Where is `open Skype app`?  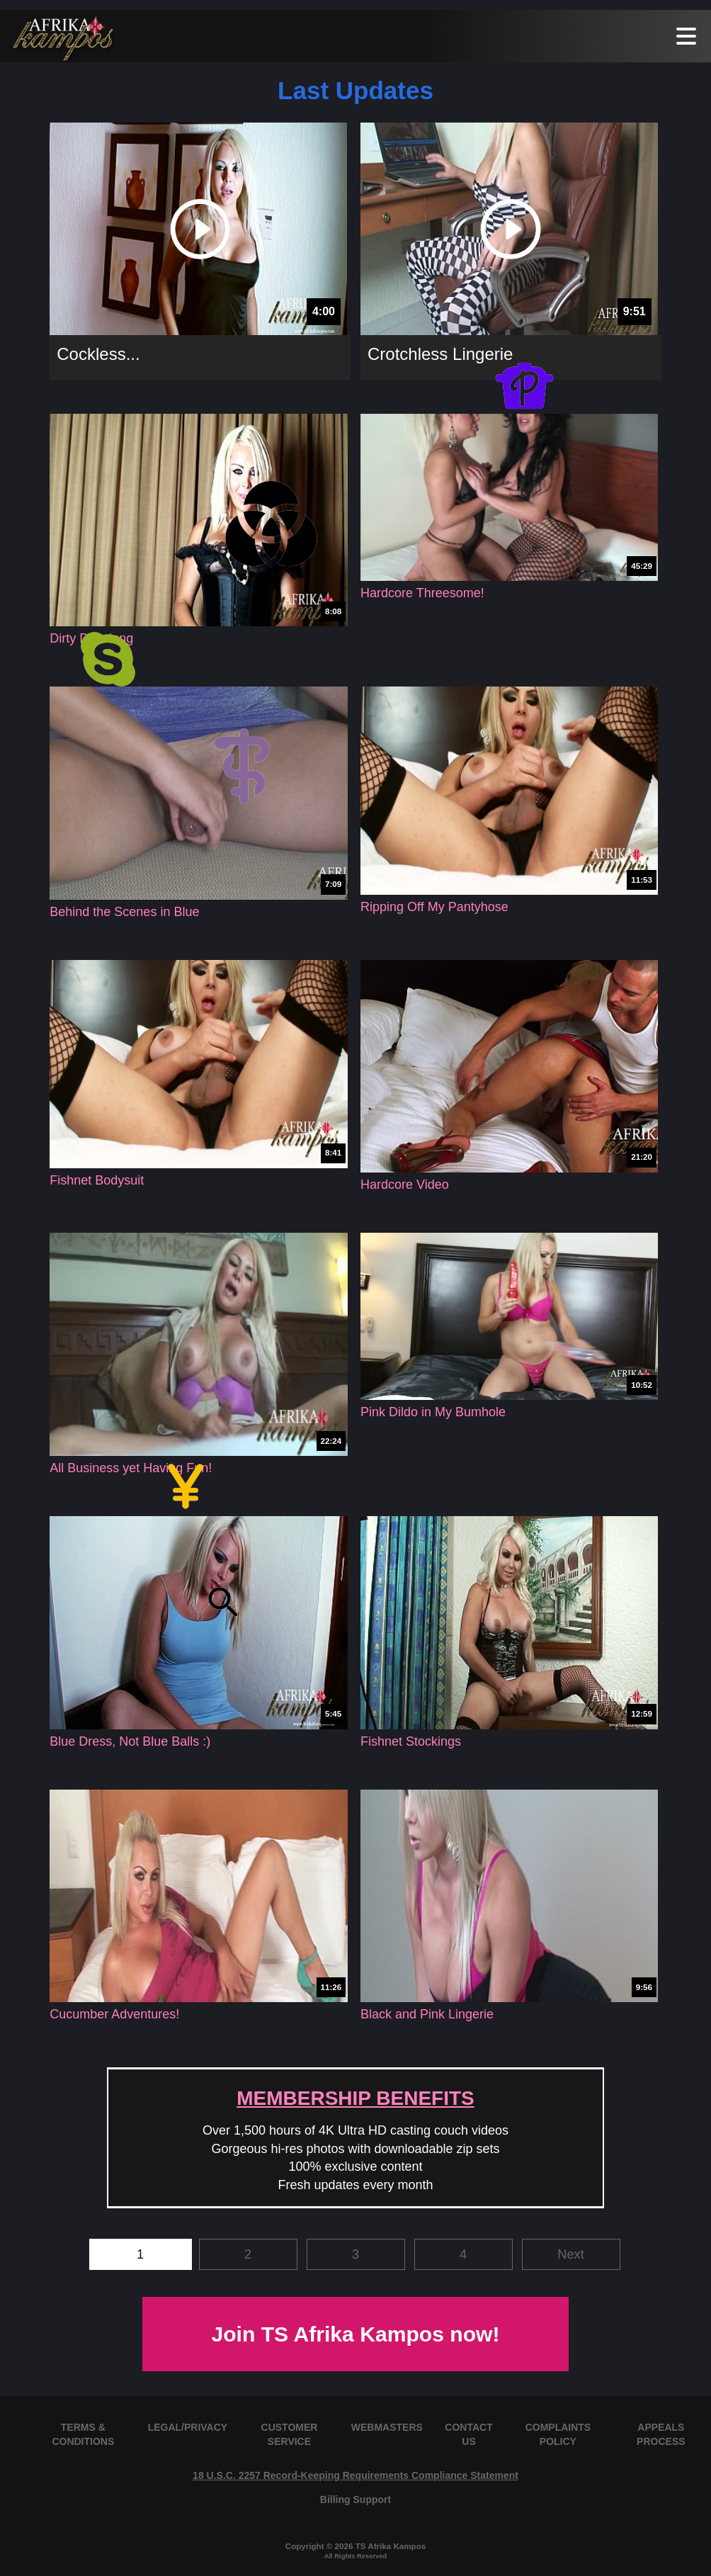
open Skype app is located at coordinates (108, 659).